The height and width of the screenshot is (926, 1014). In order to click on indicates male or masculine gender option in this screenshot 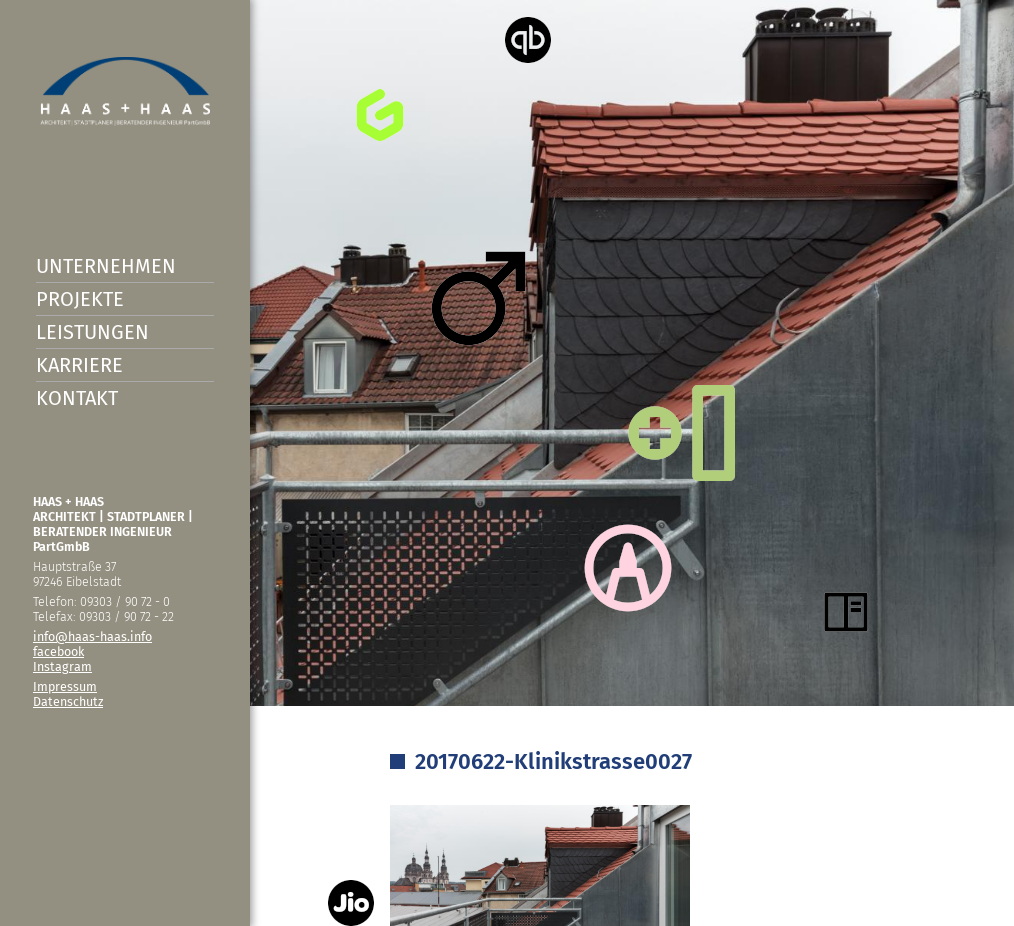, I will do `click(476, 296)`.